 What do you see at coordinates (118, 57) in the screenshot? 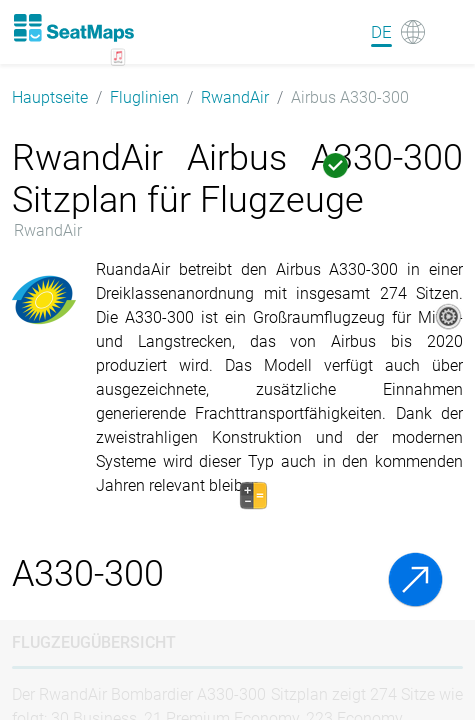
I see `a windows media audio (.wma) file` at bounding box center [118, 57].